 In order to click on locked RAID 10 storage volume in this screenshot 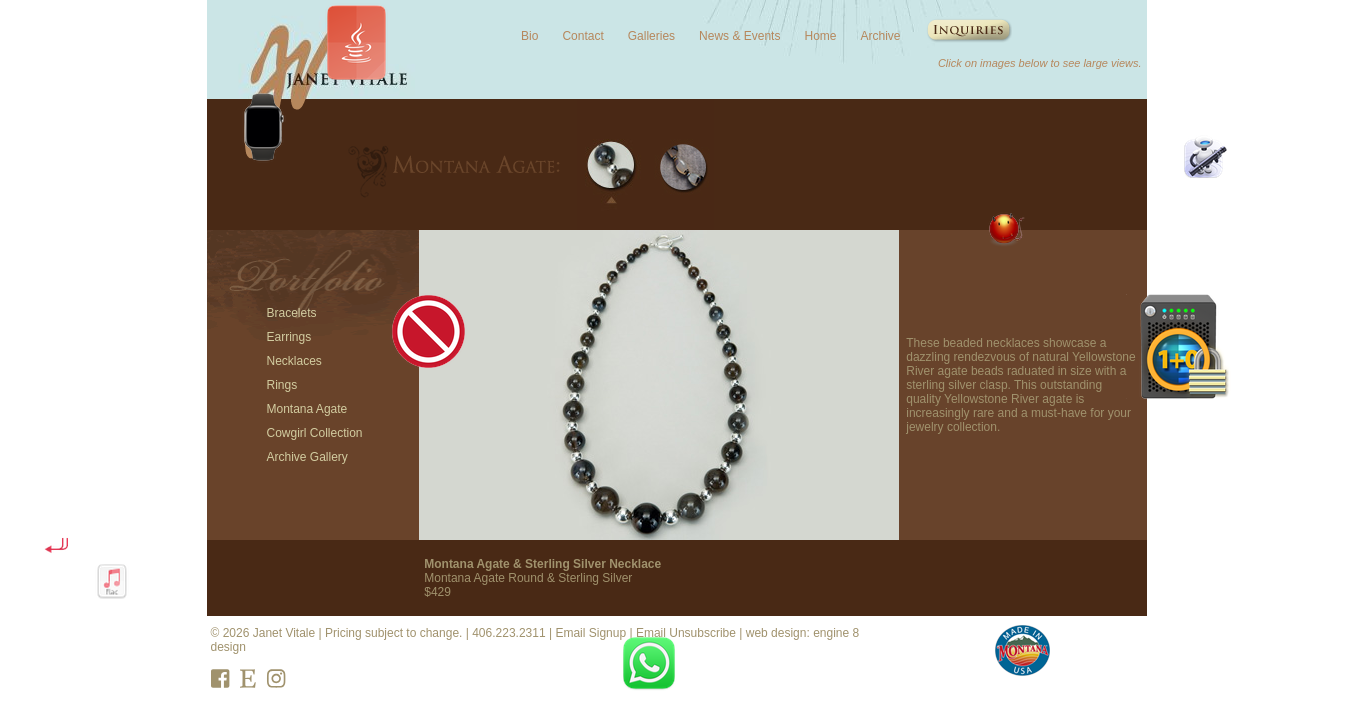, I will do `click(1178, 346)`.